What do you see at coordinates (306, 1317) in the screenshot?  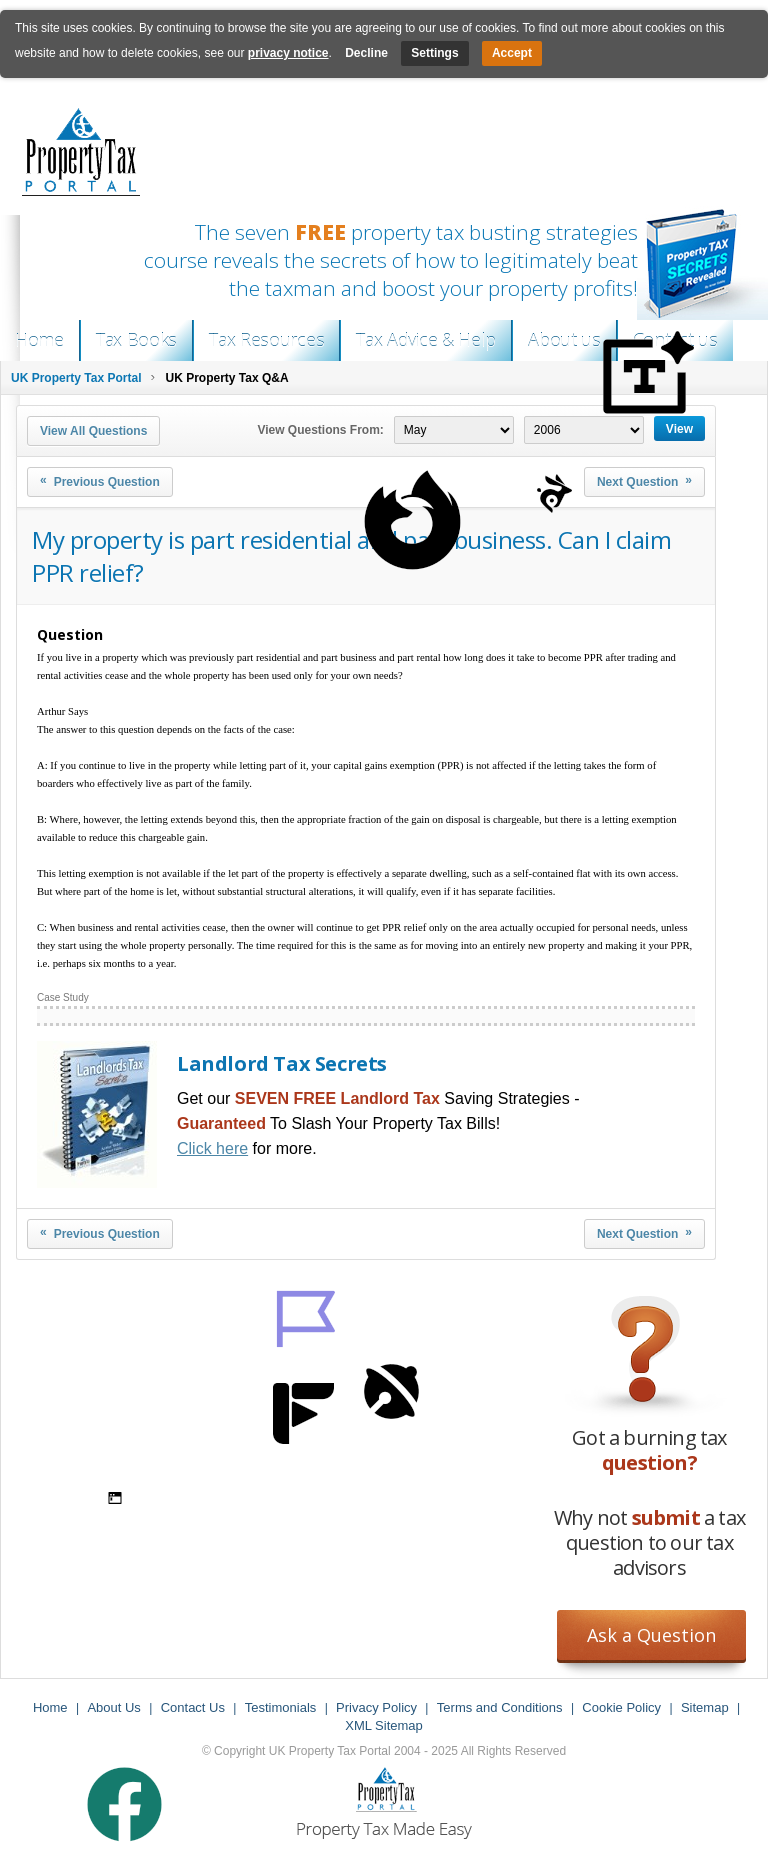 I see `flag or bookmark an item` at bounding box center [306, 1317].